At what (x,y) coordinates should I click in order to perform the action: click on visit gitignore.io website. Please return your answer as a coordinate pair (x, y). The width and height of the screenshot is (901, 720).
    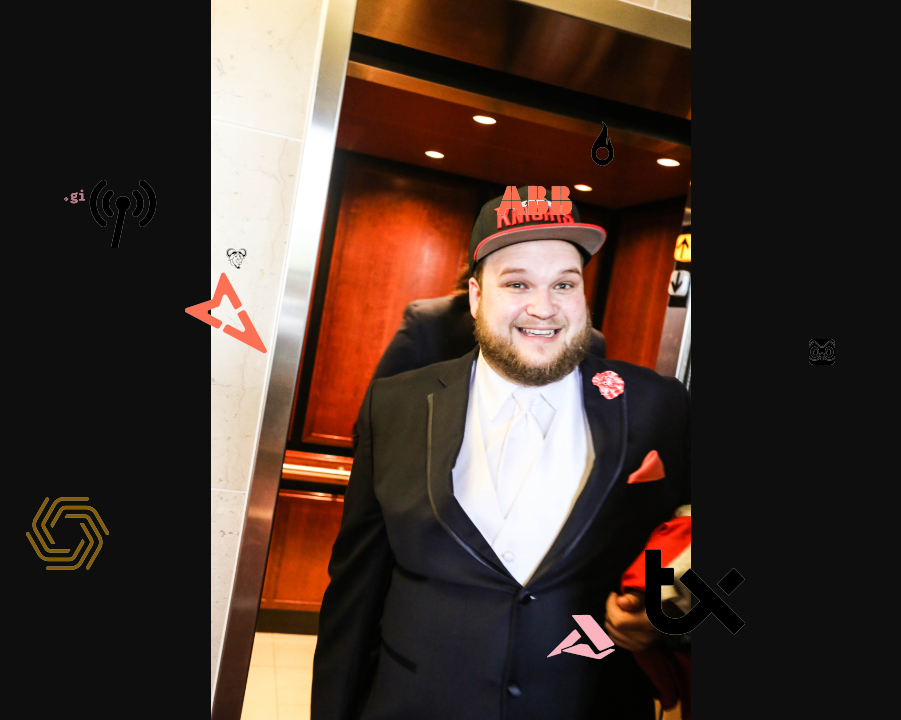
    Looking at the image, I should click on (74, 196).